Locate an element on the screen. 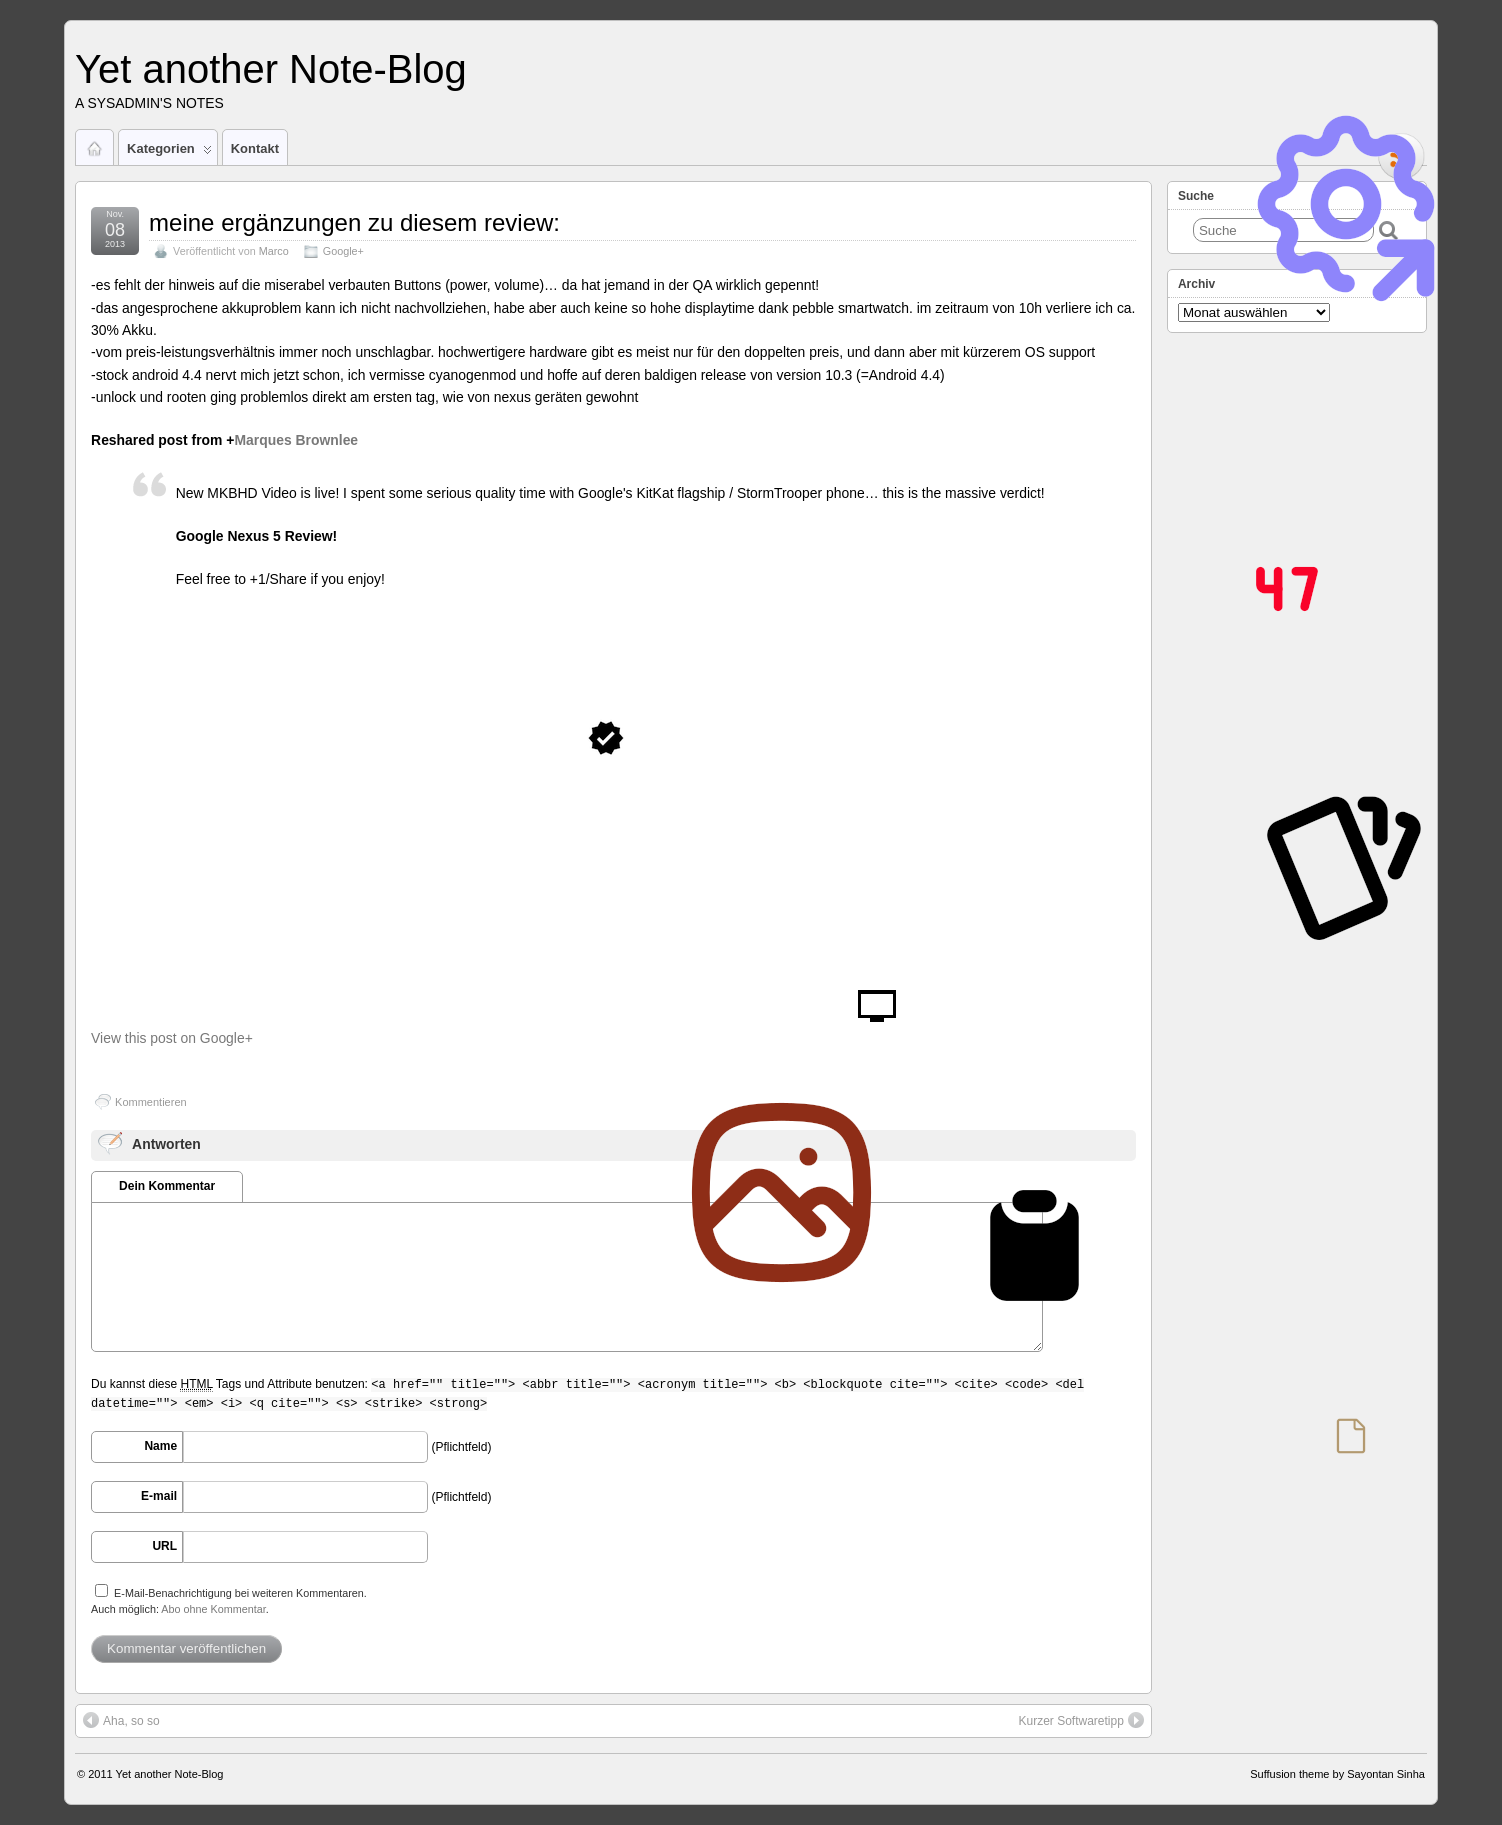  view your saved cards or card collection is located at coordinates (1342, 864).